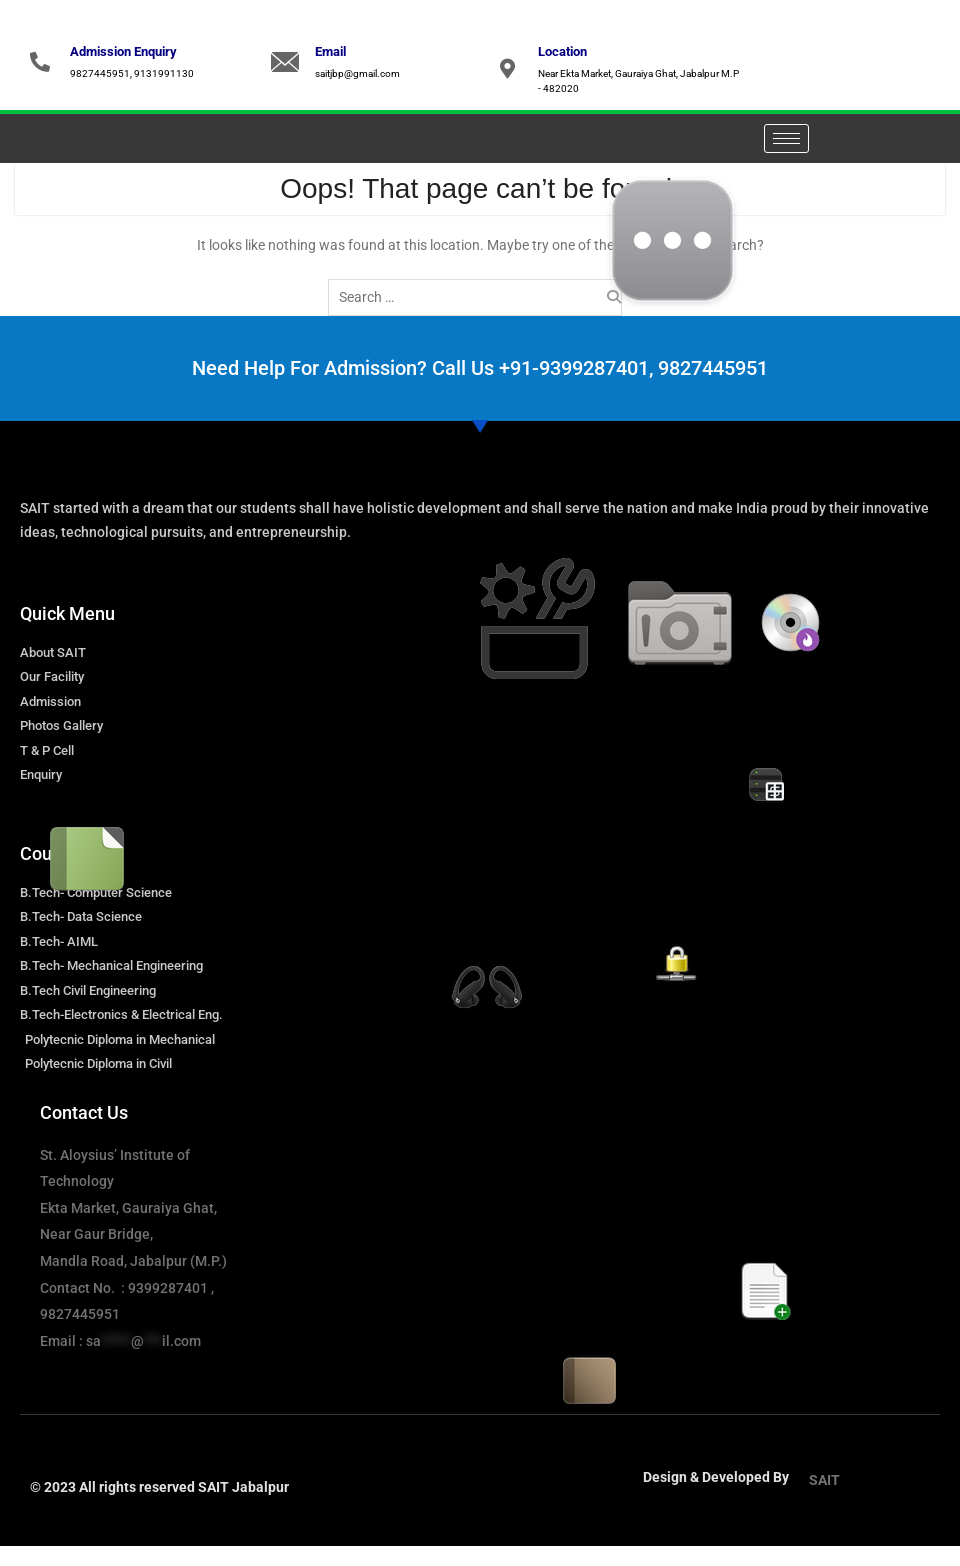 This screenshot has height=1566, width=960. What do you see at coordinates (766, 785) in the screenshot?
I see `configure windows file sharing preferences` at bounding box center [766, 785].